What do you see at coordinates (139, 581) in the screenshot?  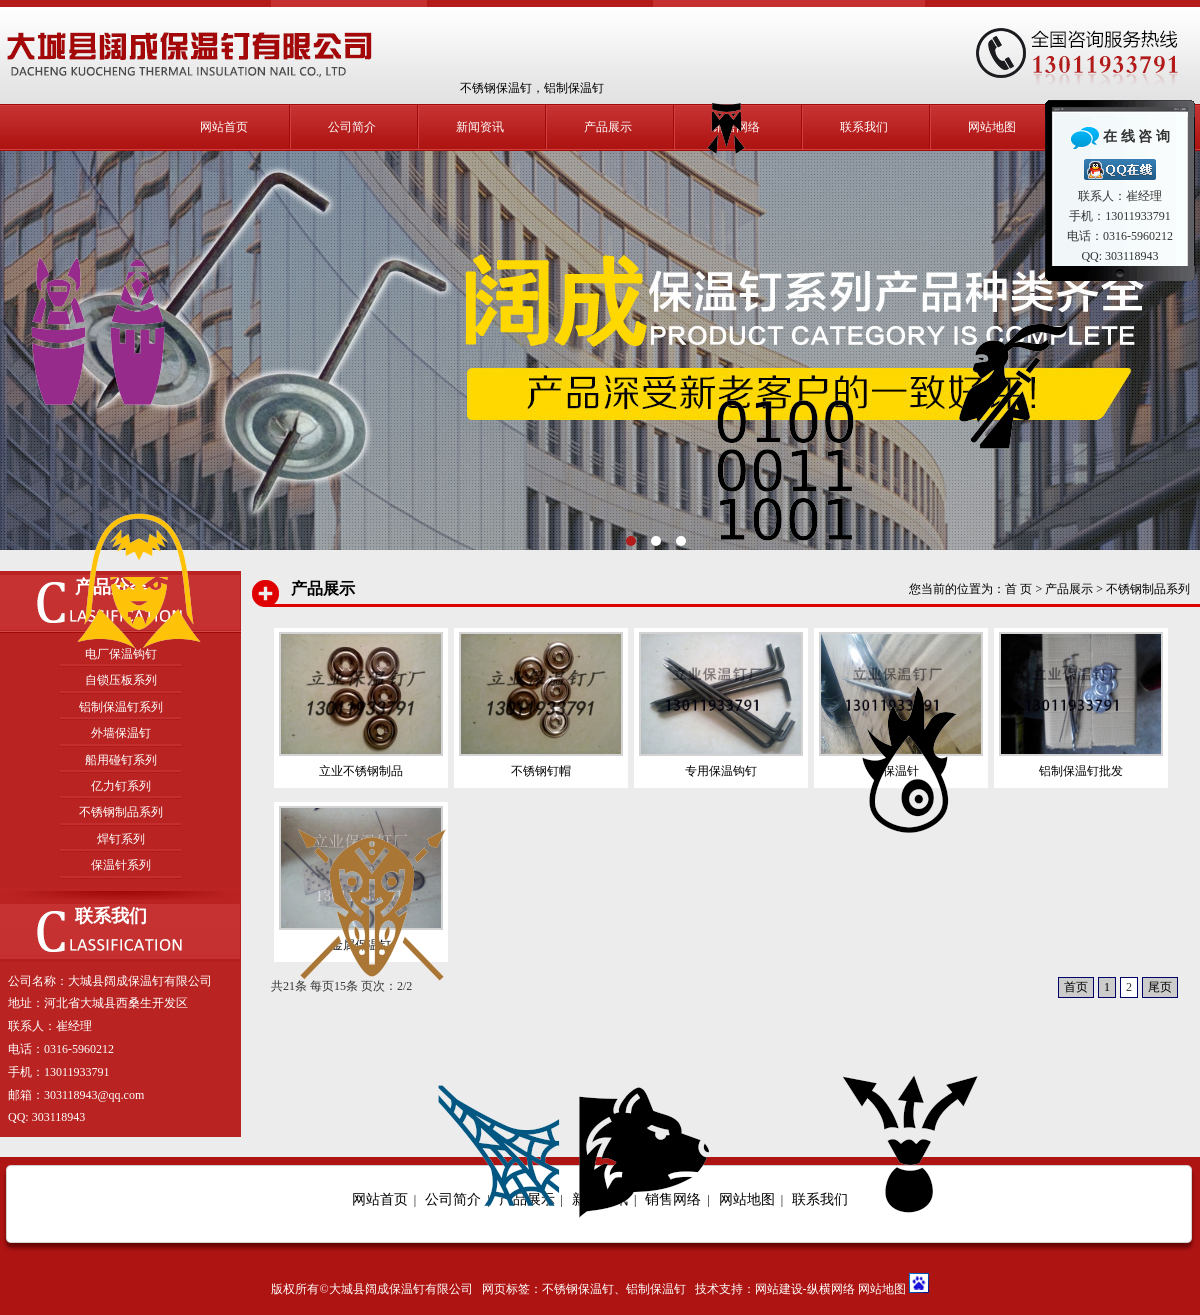 I see `select female vampire character` at bounding box center [139, 581].